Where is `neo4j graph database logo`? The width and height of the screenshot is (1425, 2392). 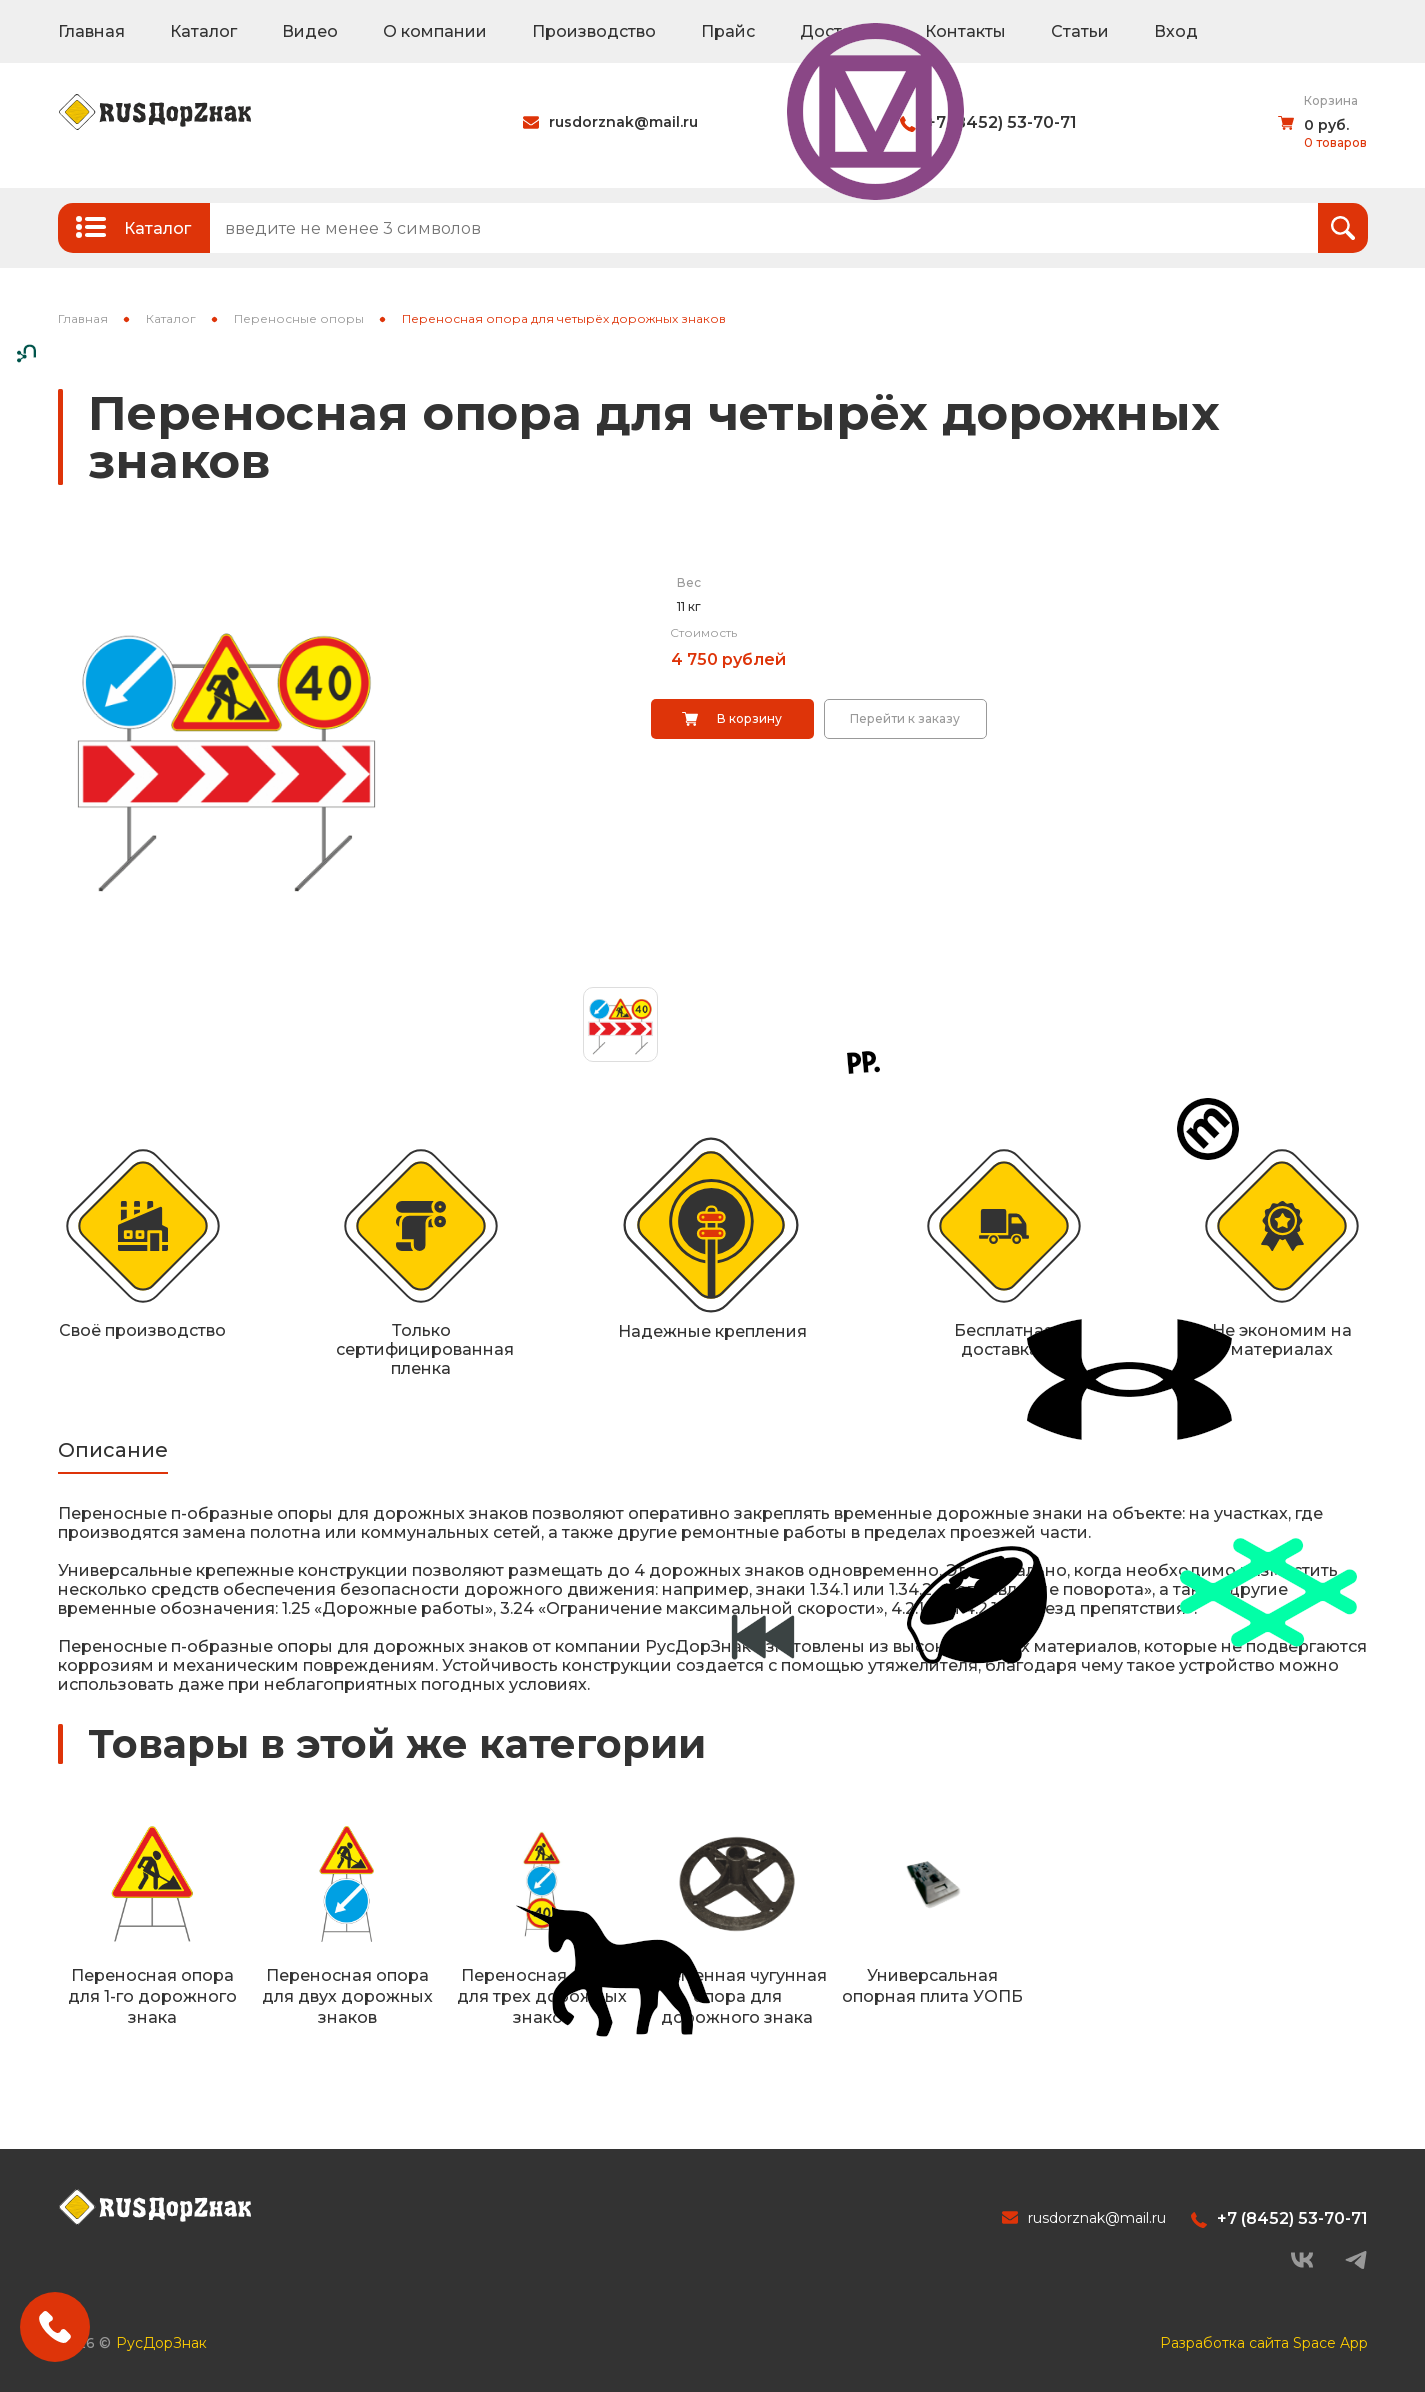 neo4j graph database logo is located at coordinates (26, 353).